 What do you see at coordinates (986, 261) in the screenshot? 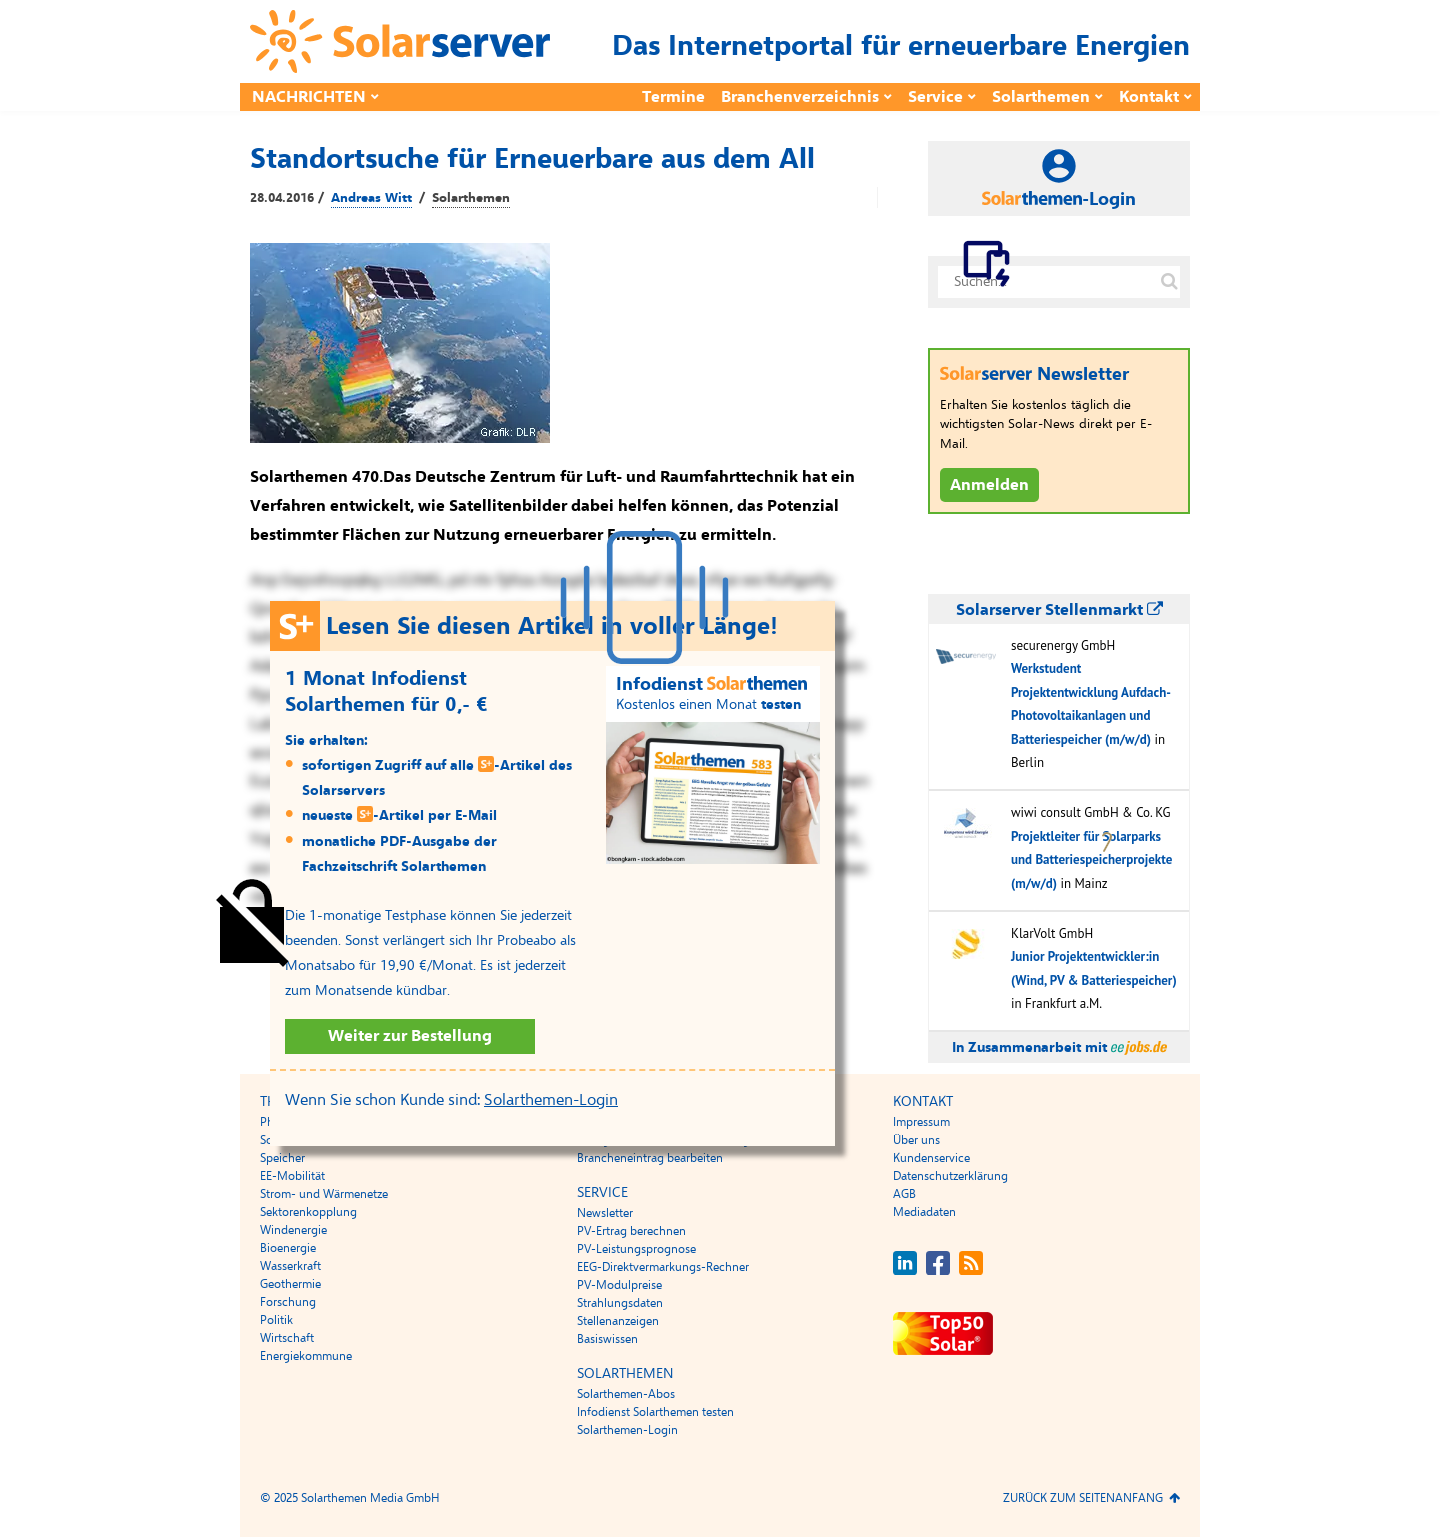
I see `device charging or power status` at bounding box center [986, 261].